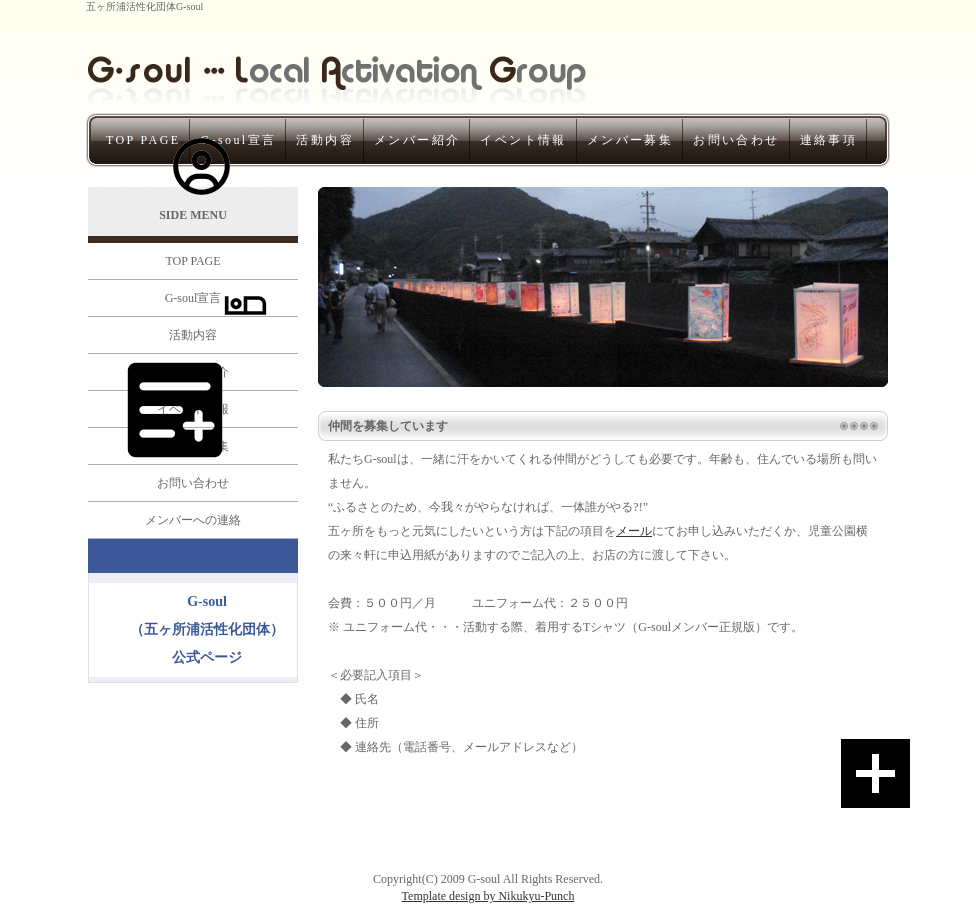 The width and height of the screenshot is (976, 905). I want to click on add a new item or content, so click(875, 773).